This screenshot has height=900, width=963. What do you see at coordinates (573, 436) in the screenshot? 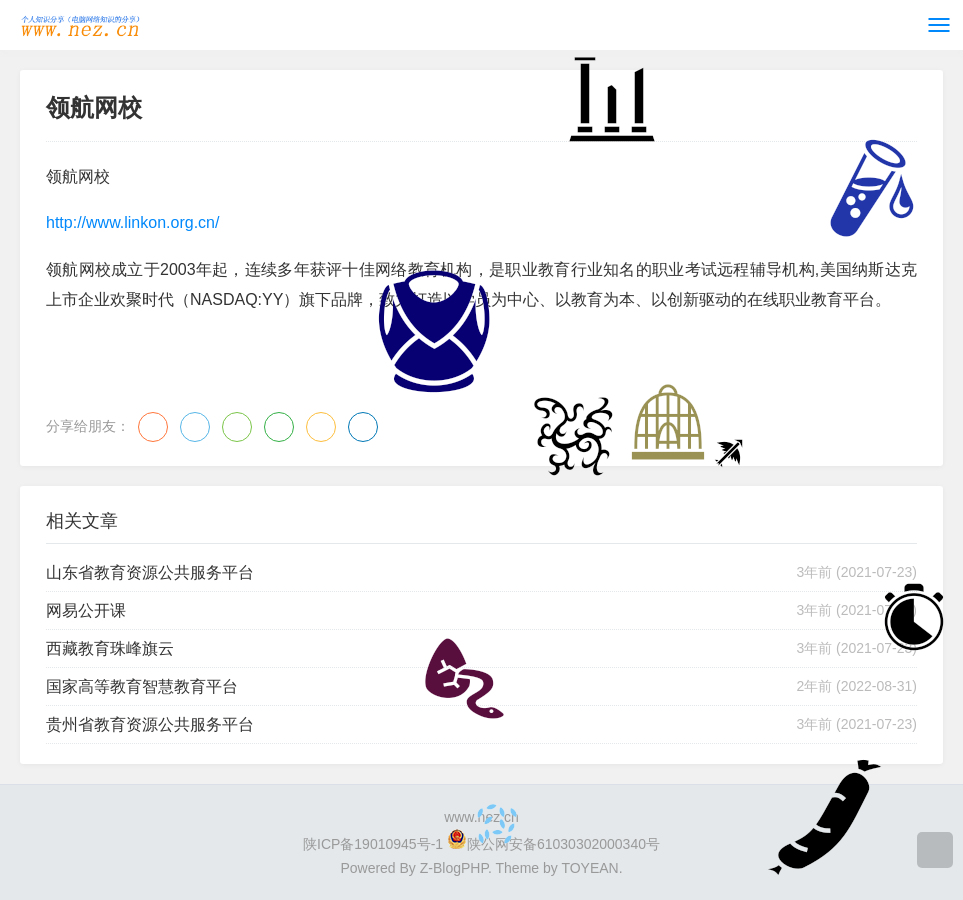
I see `decorative vine or plant element for fantasy game UI` at bounding box center [573, 436].